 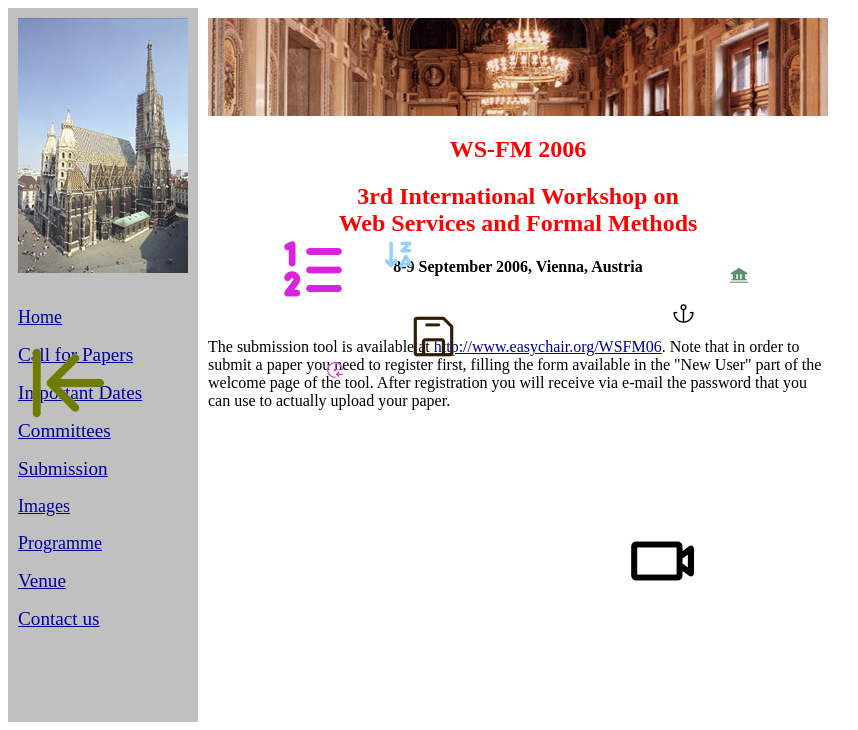 What do you see at coordinates (398, 254) in the screenshot?
I see `sort items alphabetically in descending order (Z to A)` at bounding box center [398, 254].